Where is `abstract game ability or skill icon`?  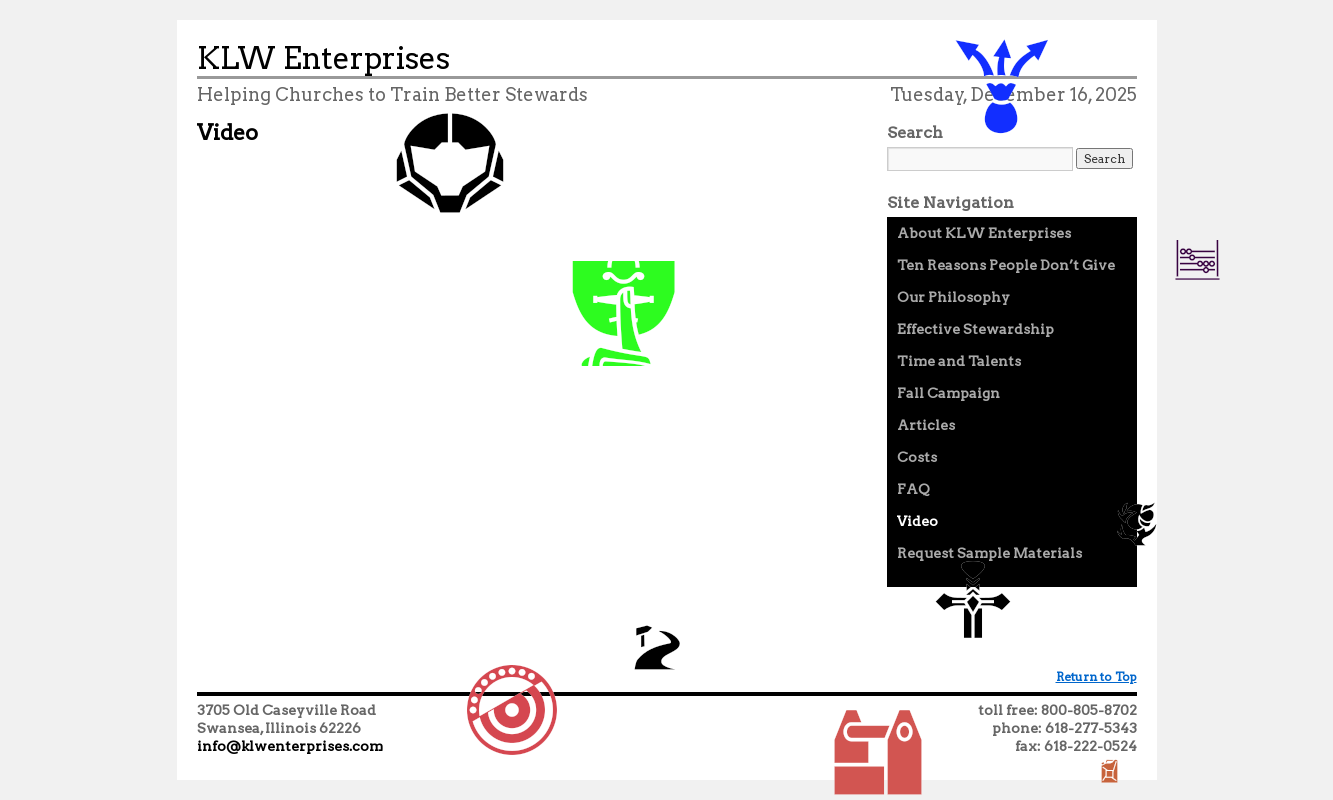 abstract game ability or skill icon is located at coordinates (512, 710).